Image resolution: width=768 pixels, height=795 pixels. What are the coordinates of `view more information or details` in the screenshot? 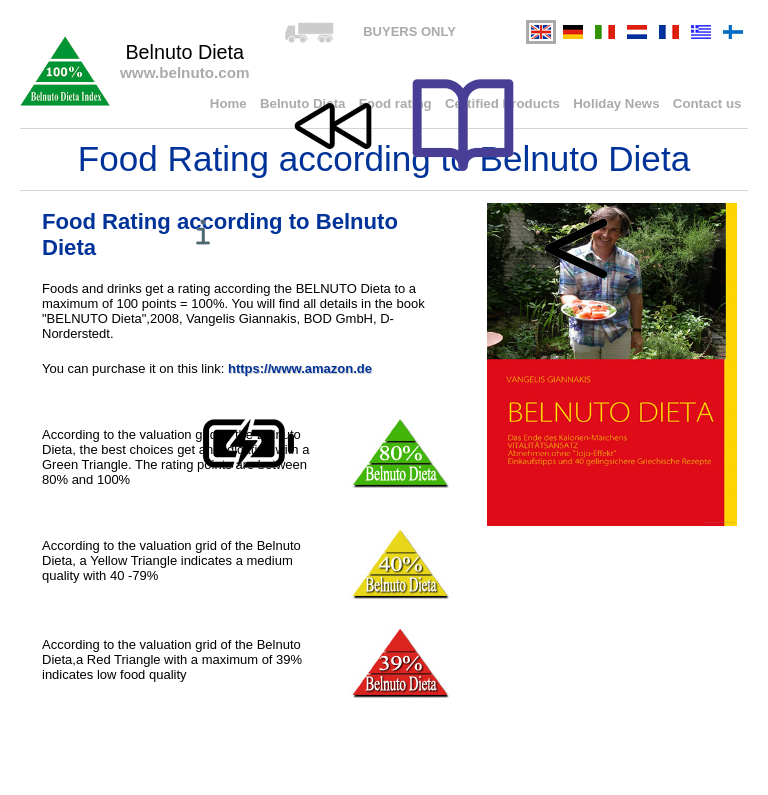 It's located at (203, 232).